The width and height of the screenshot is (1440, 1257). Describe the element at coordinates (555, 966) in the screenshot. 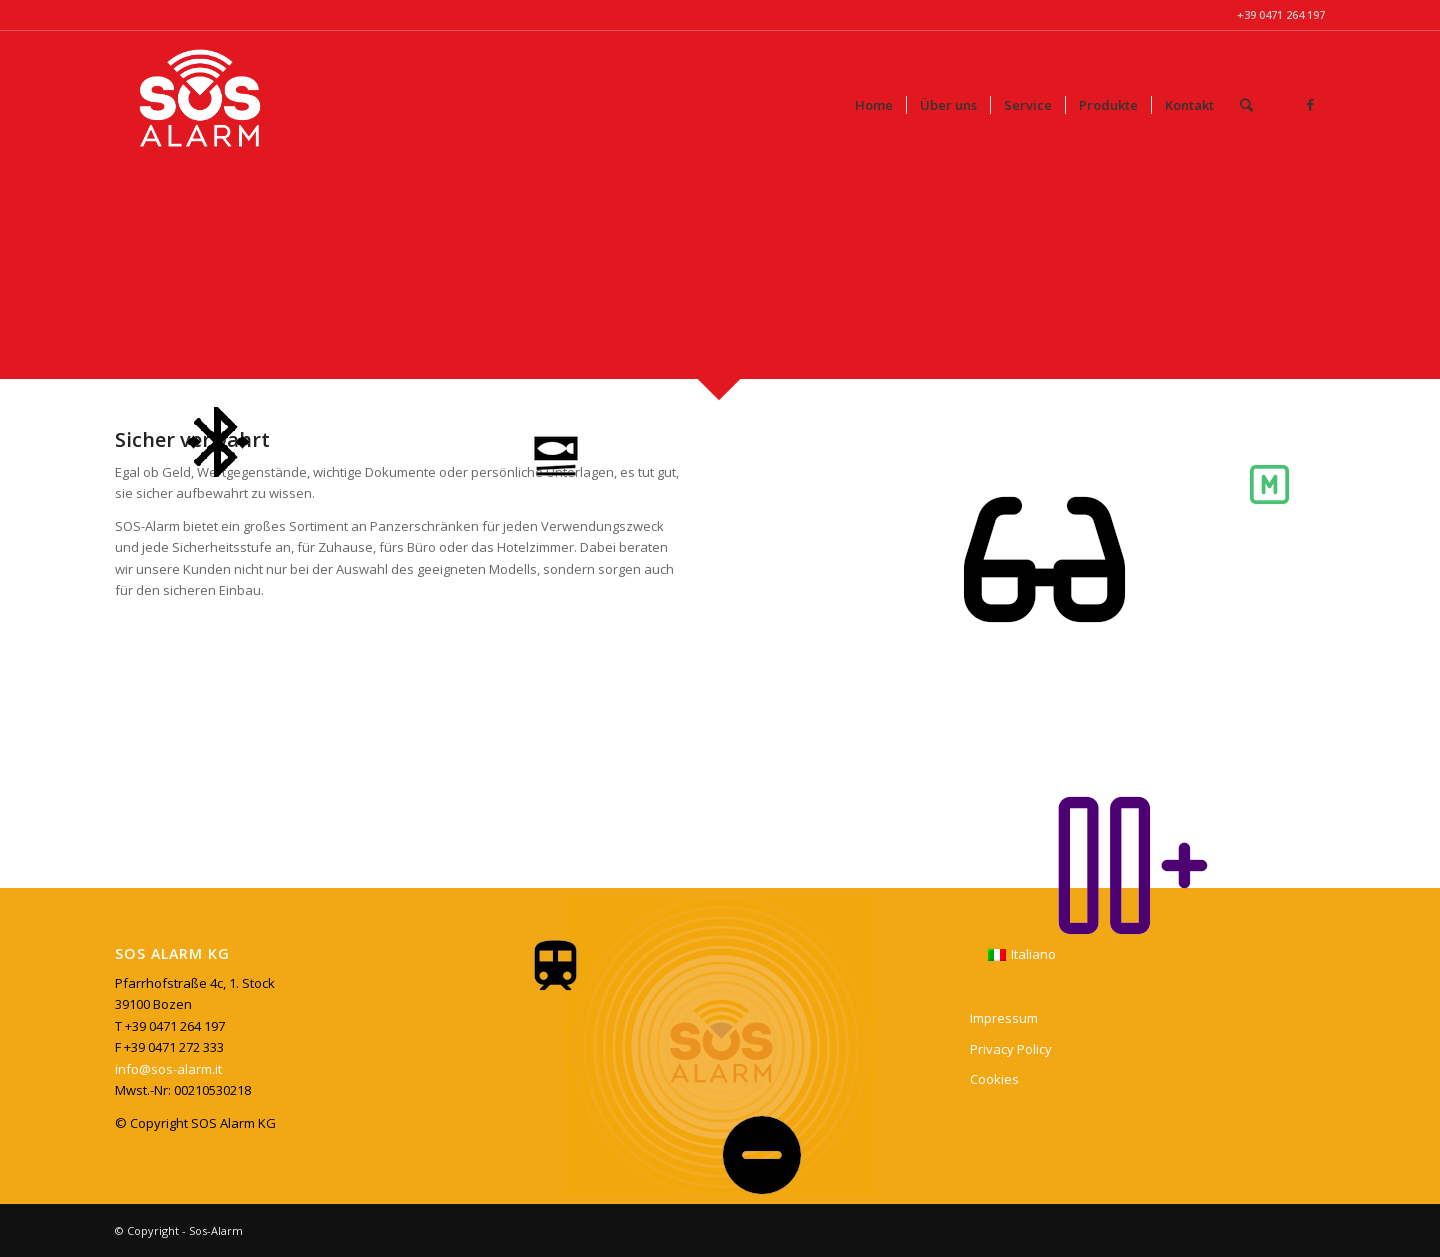

I see `view train schedules or routes` at that location.